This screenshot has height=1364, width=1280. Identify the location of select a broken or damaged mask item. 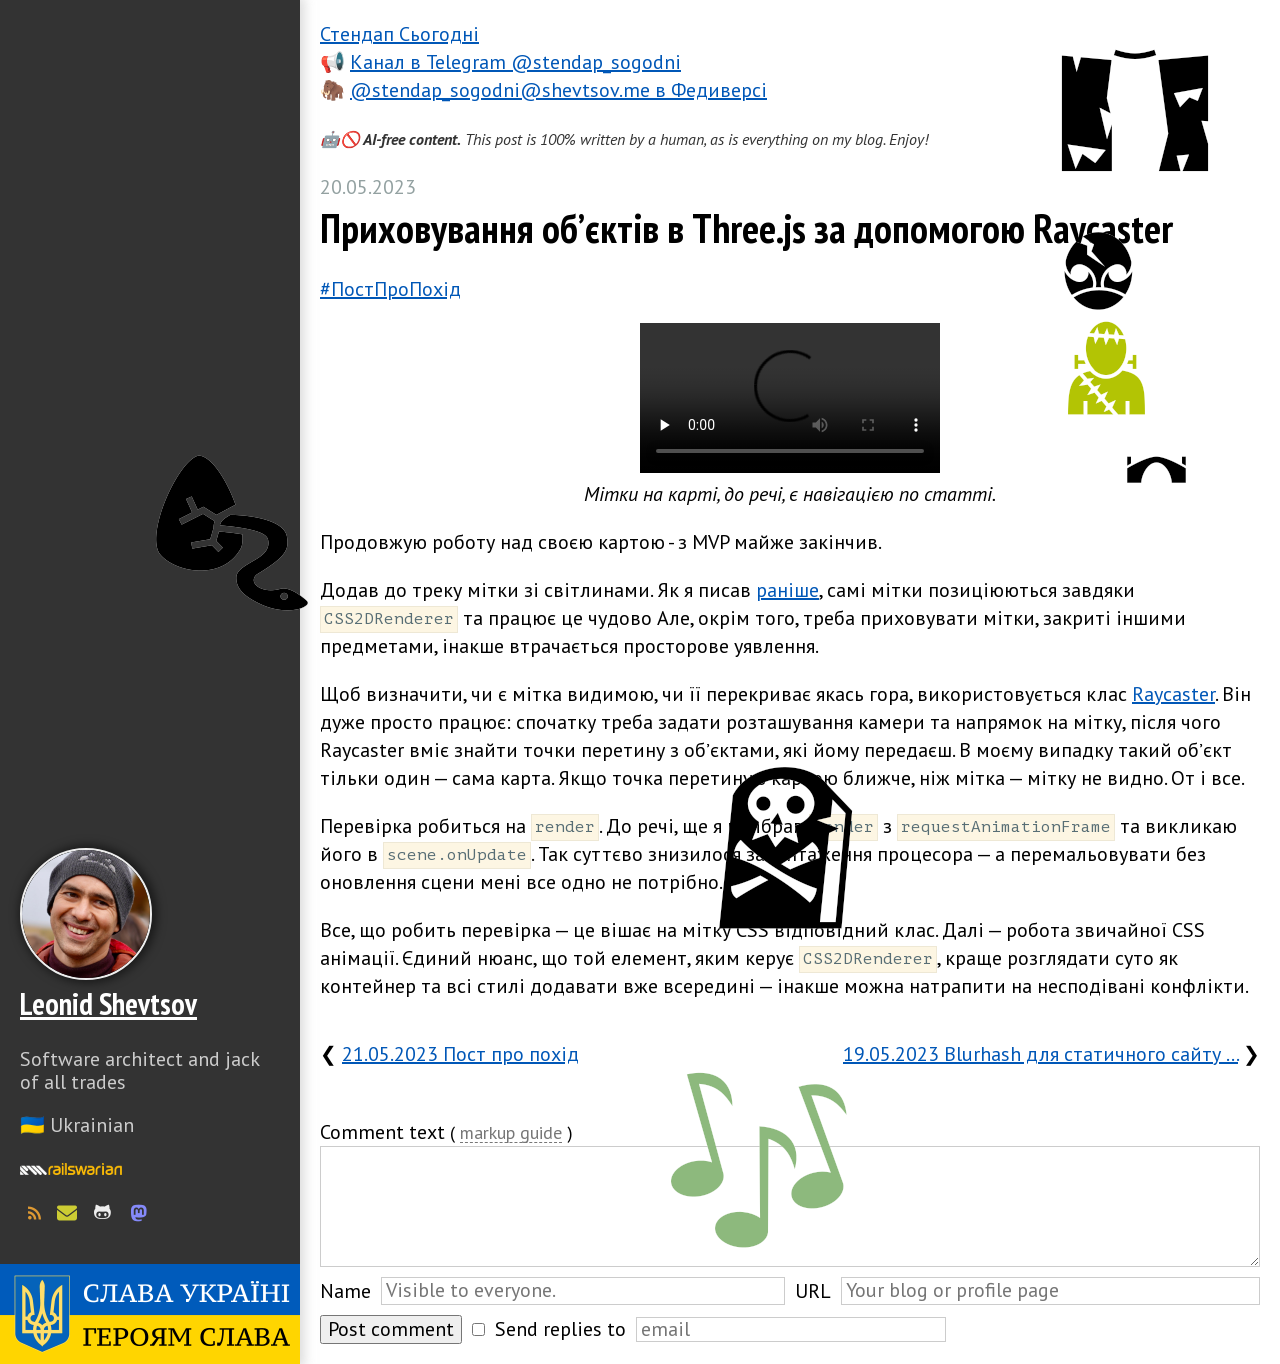
(1099, 271).